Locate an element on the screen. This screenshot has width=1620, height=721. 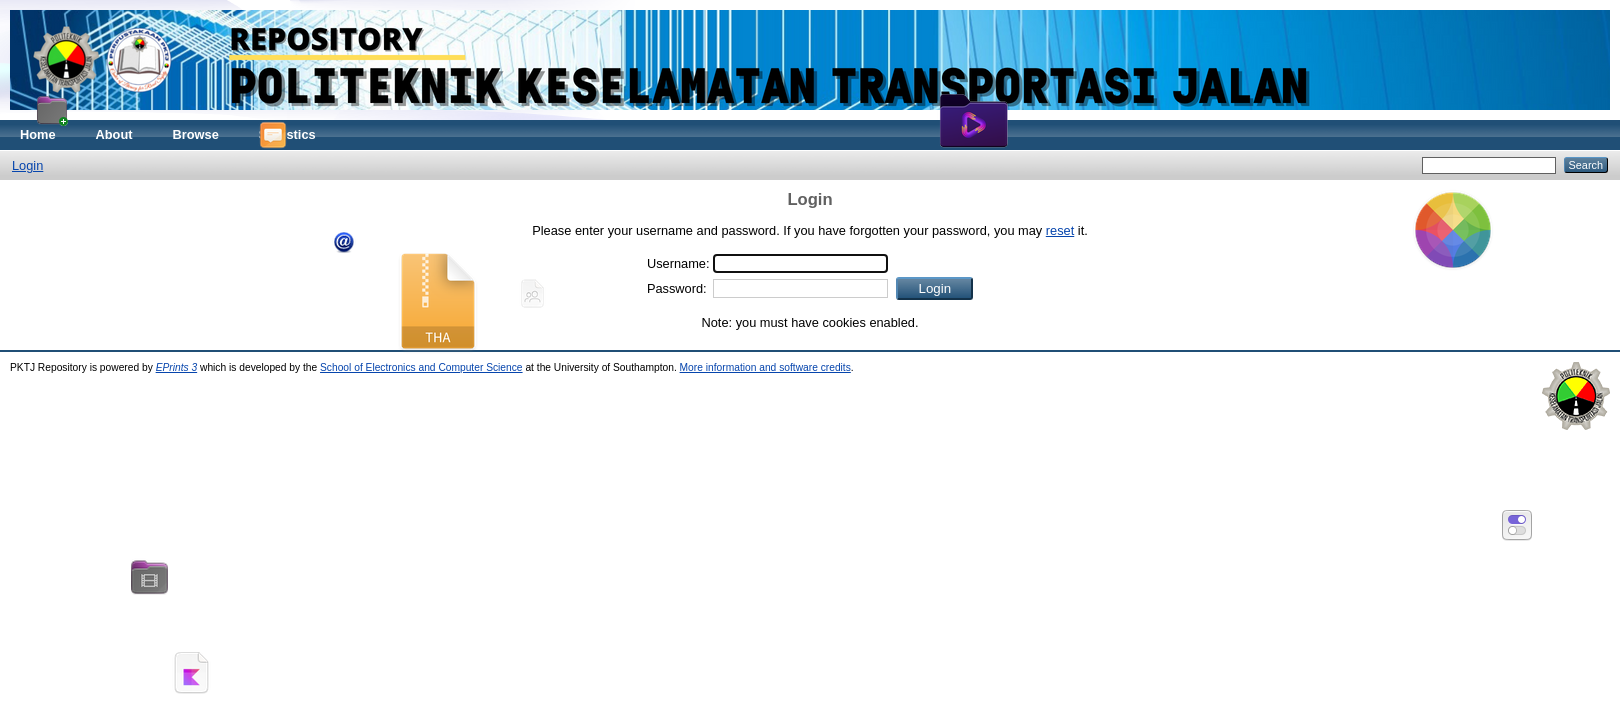
indicates a kotlin source code file is located at coordinates (191, 672).